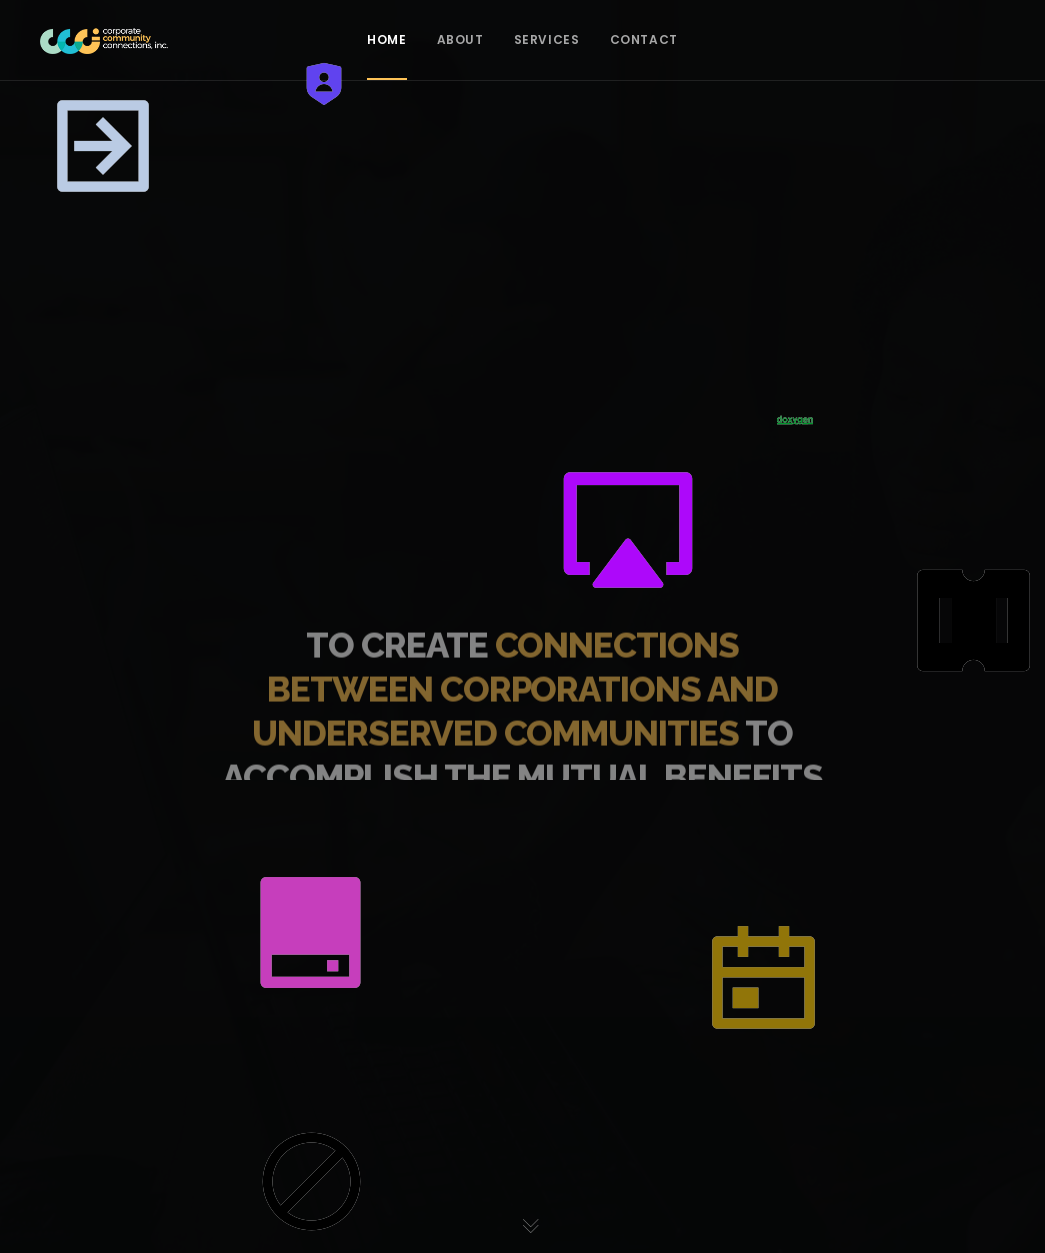  I want to click on view or create a calendar event, so click(763, 982).